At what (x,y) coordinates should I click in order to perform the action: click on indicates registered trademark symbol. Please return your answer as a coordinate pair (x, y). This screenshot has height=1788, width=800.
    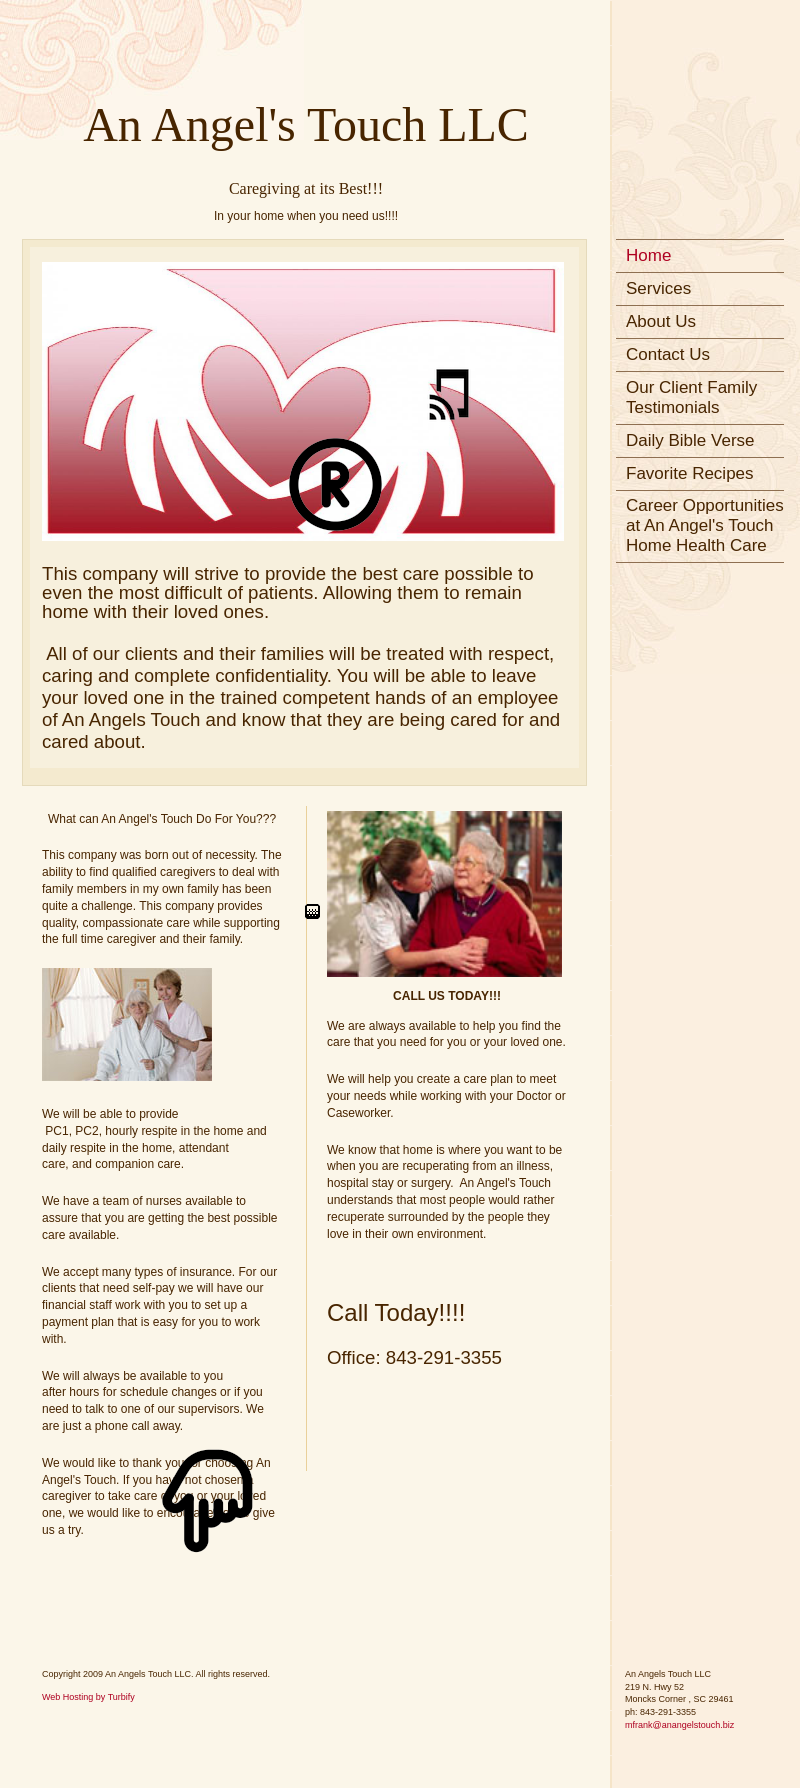
    Looking at the image, I should click on (335, 484).